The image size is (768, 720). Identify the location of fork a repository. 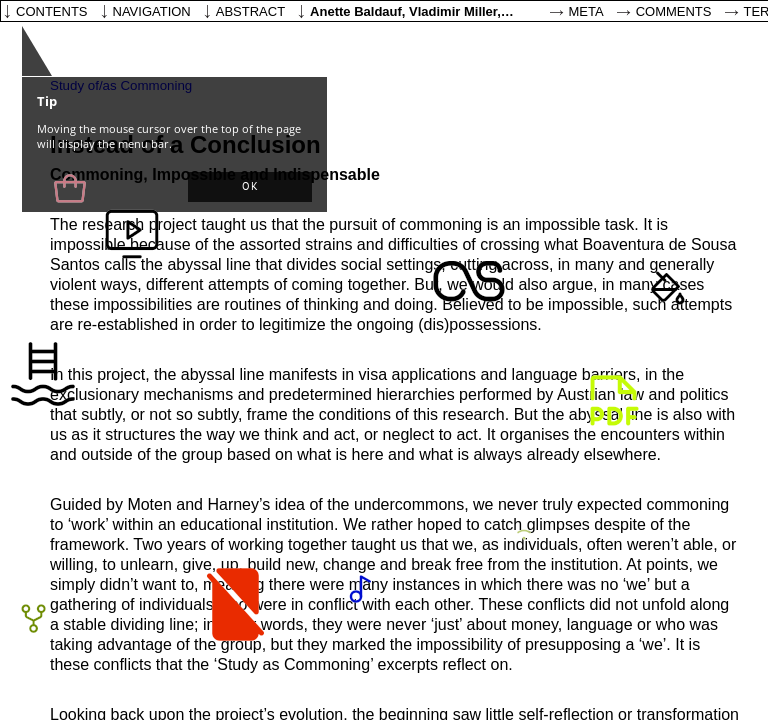
(32, 617).